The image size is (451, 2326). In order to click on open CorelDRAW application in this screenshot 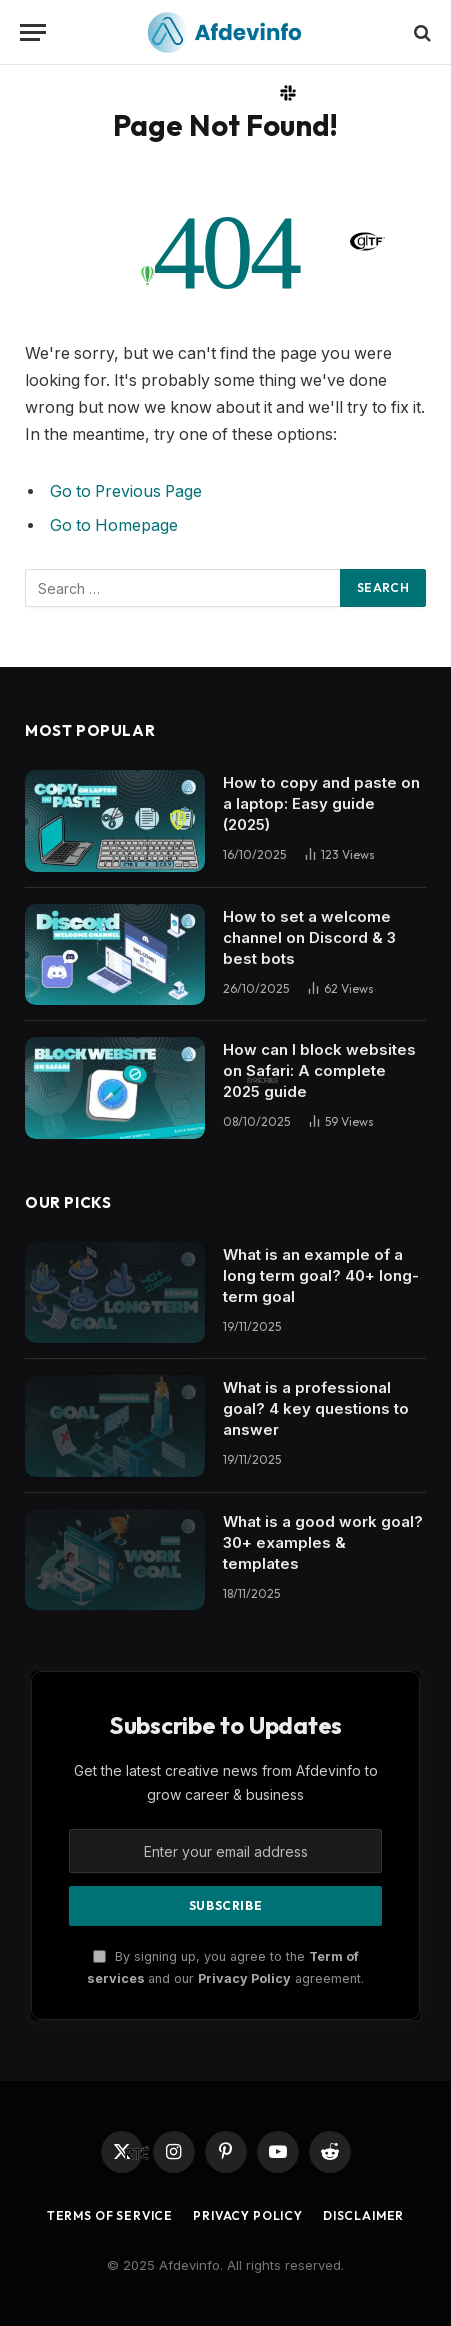, I will do `click(147, 275)`.